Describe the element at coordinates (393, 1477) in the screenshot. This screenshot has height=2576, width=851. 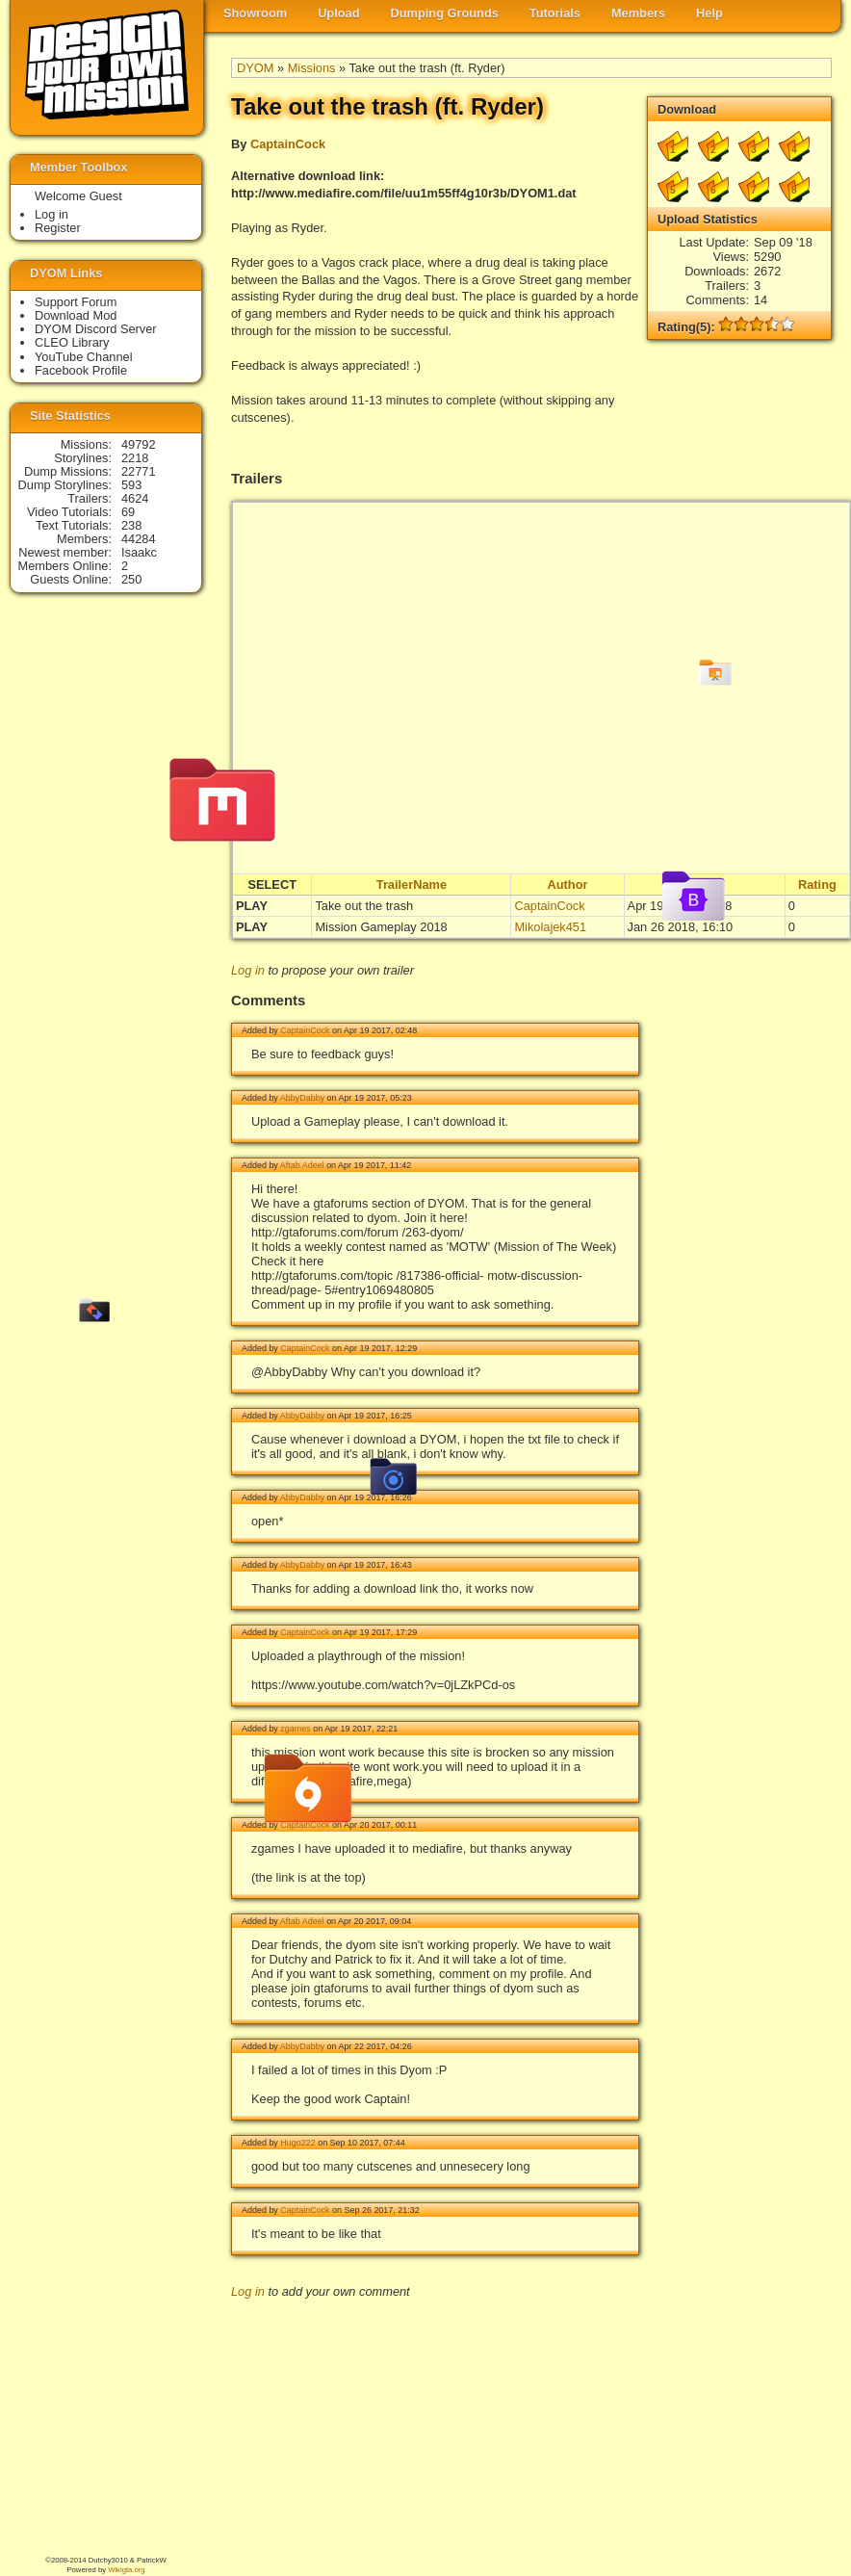
I see `open ionic framework project folder` at that location.